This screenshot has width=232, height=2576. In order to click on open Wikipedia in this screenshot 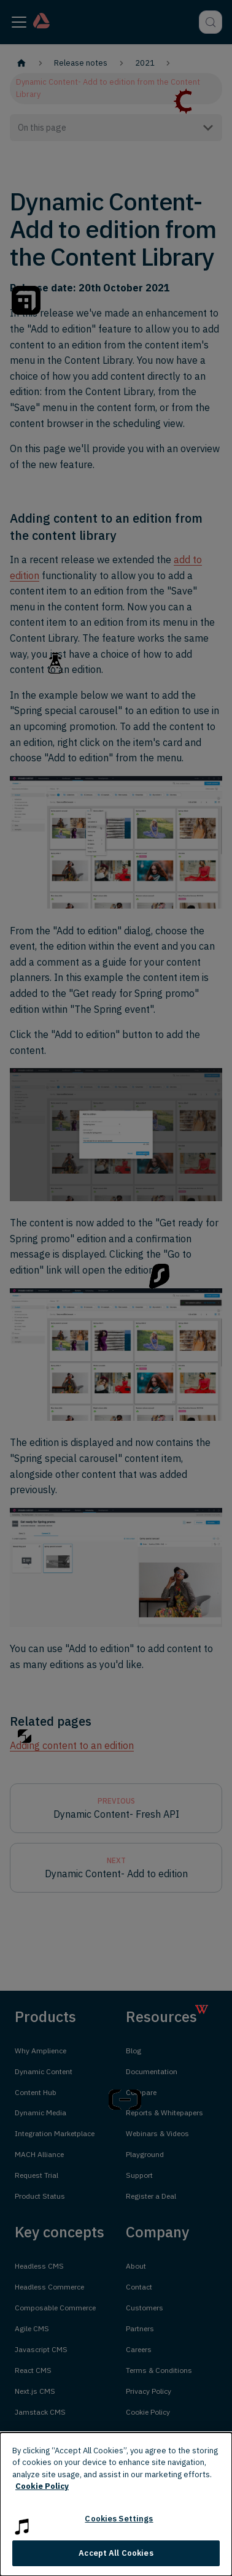, I will do `click(201, 2009)`.